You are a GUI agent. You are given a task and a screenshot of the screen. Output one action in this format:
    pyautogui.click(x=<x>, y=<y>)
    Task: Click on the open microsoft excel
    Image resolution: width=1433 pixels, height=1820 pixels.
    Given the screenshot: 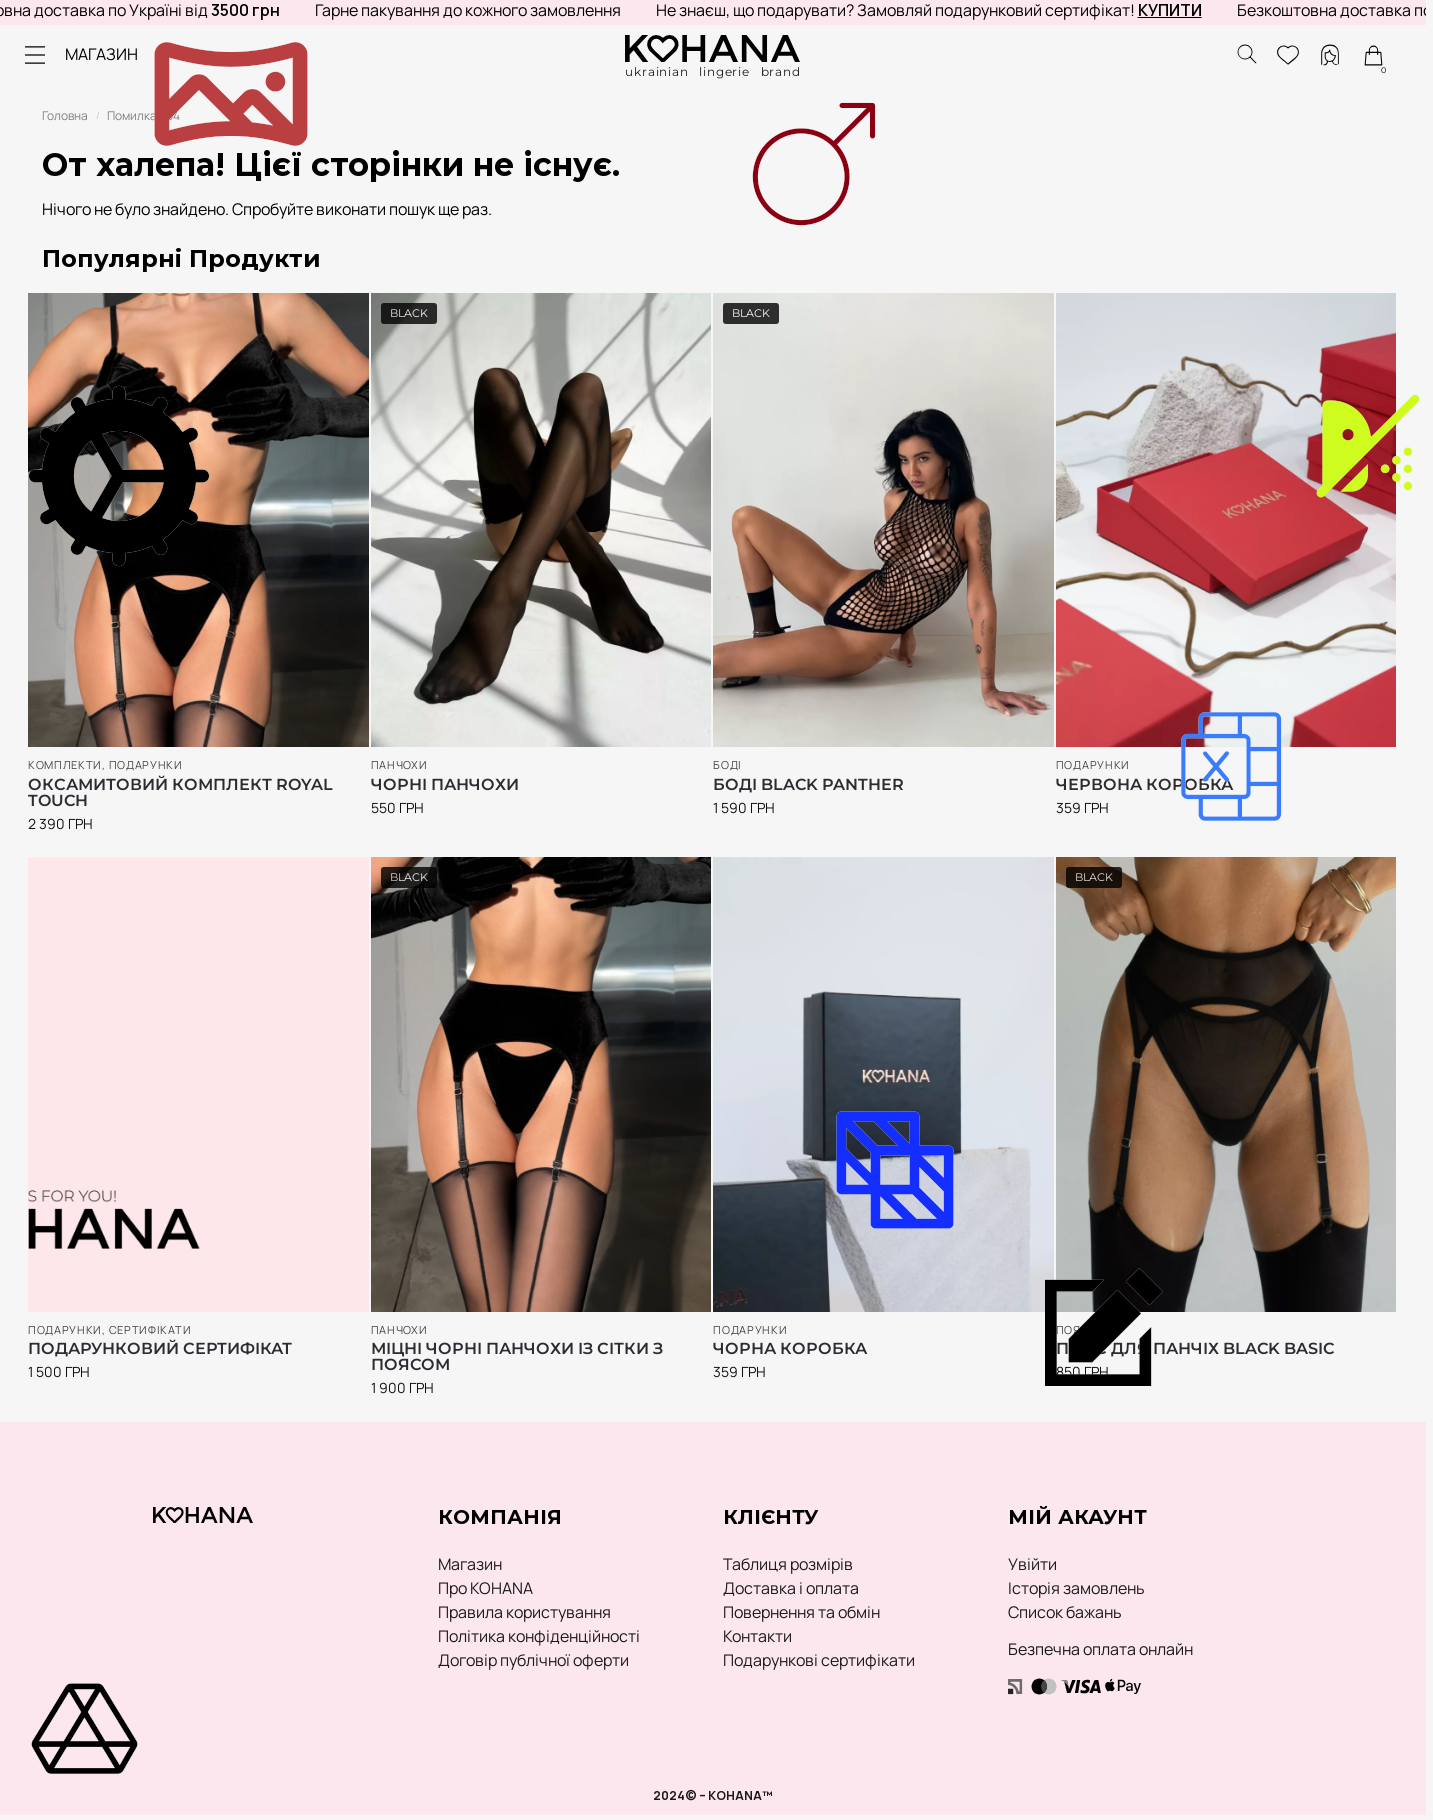 What is the action you would take?
    pyautogui.click(x=1235, y=766)
    